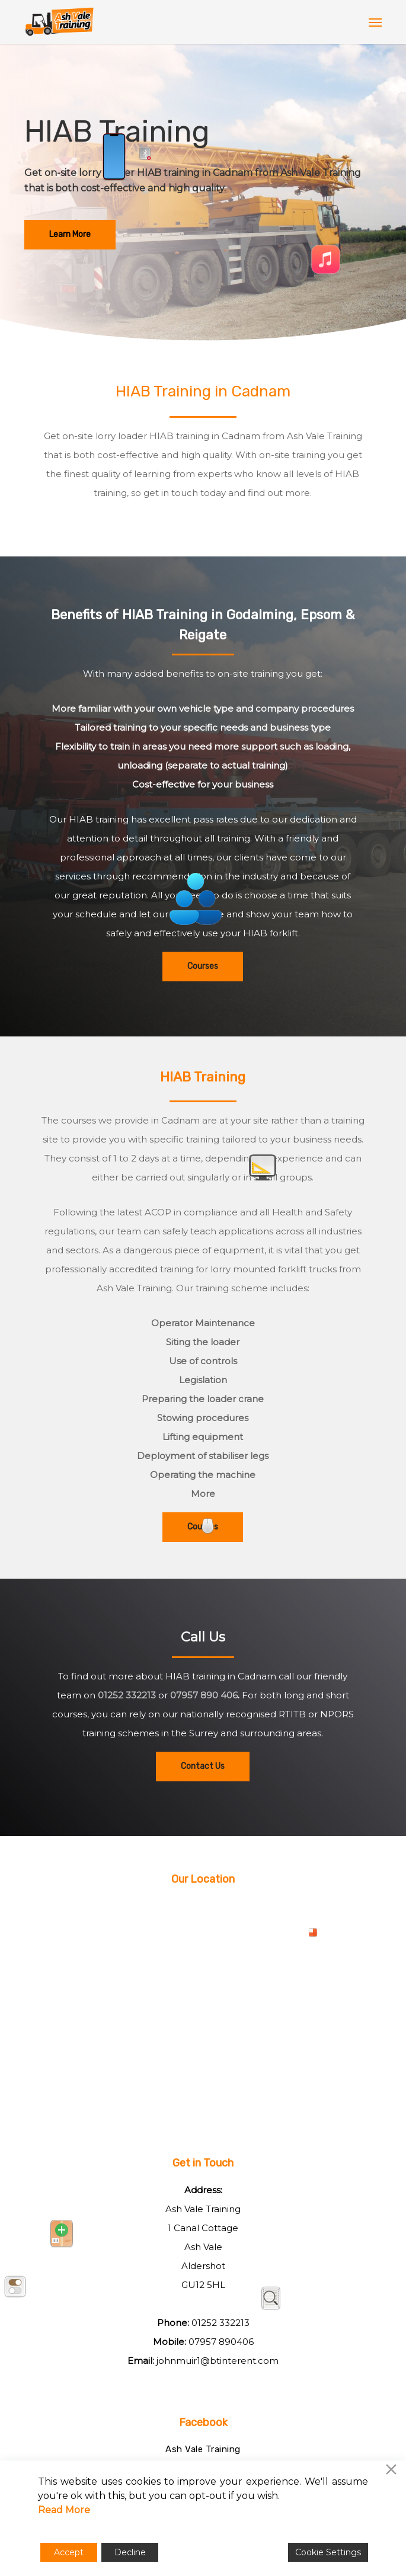 This screenshot has width=406, height=2576. I want to click on access display settings and screen configuration, so click(263, 1167).